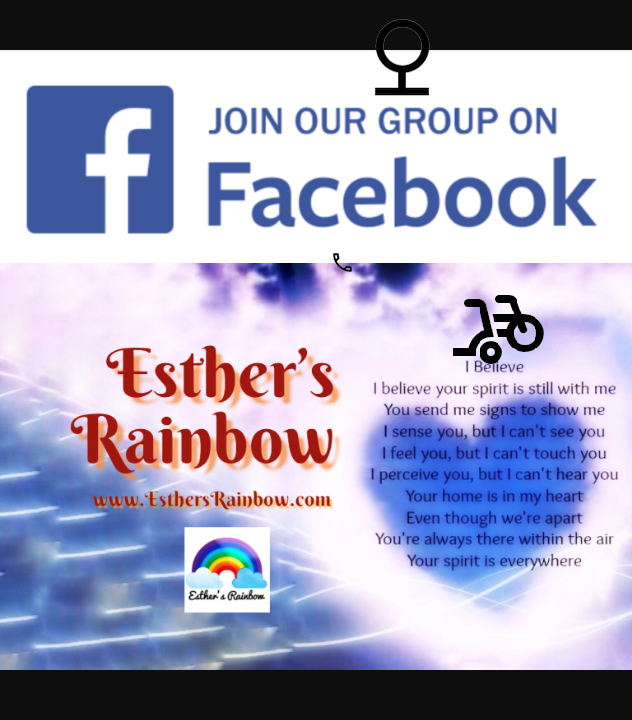  Describe the element at coordinates (402, 57) in the screenshot. I see `view nature or outdoor-related content` at that location.